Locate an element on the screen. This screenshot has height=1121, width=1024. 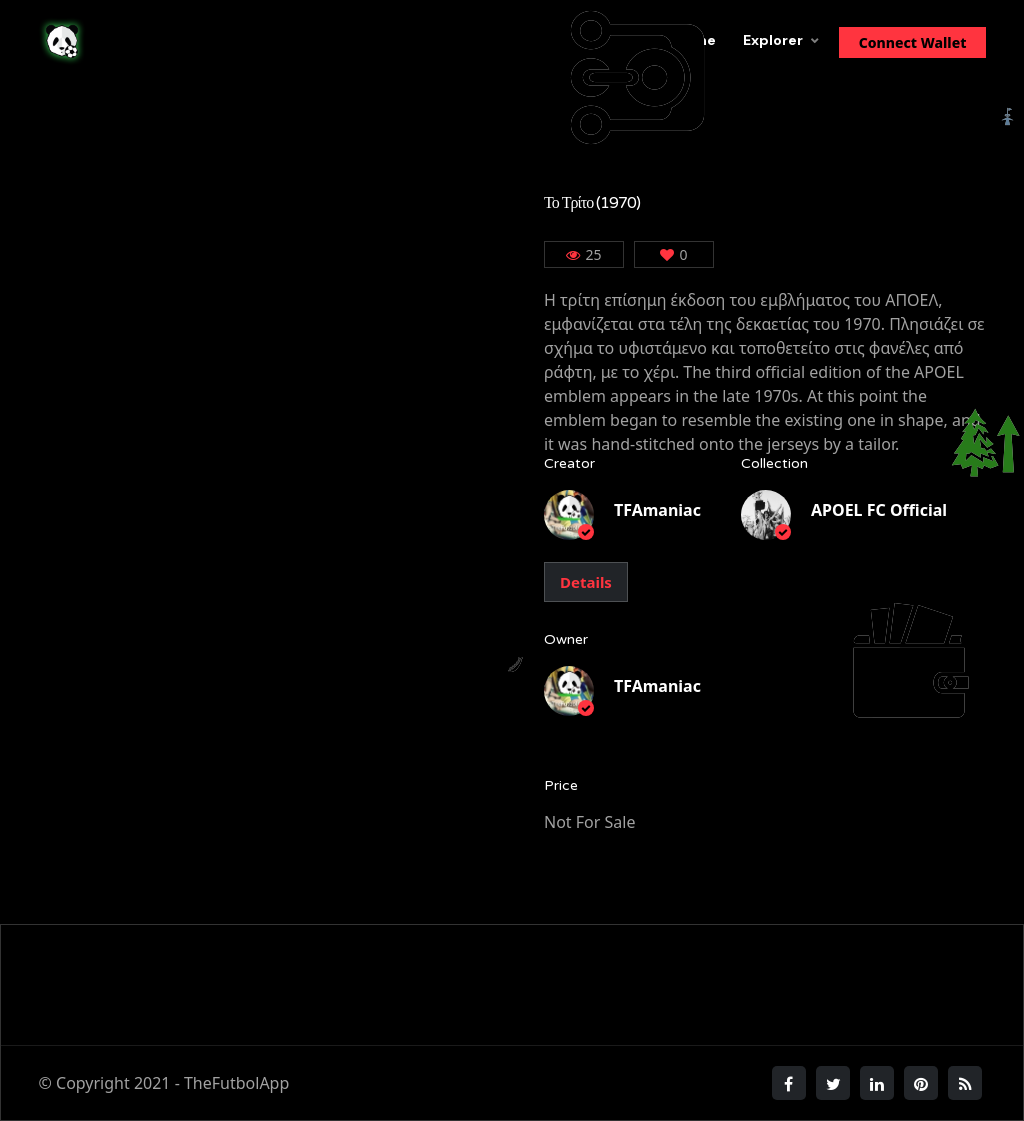
track your forest or tree growth progress is located at coordinates (985, 442).